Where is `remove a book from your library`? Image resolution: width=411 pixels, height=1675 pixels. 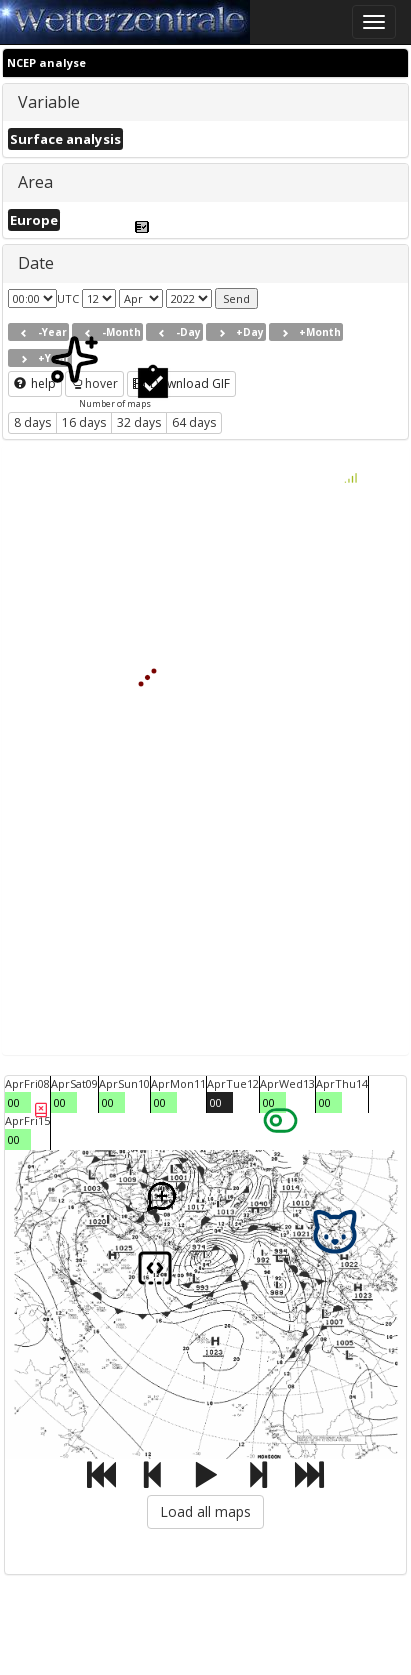 remove a book from your library is located at coordinates (41, 1110).